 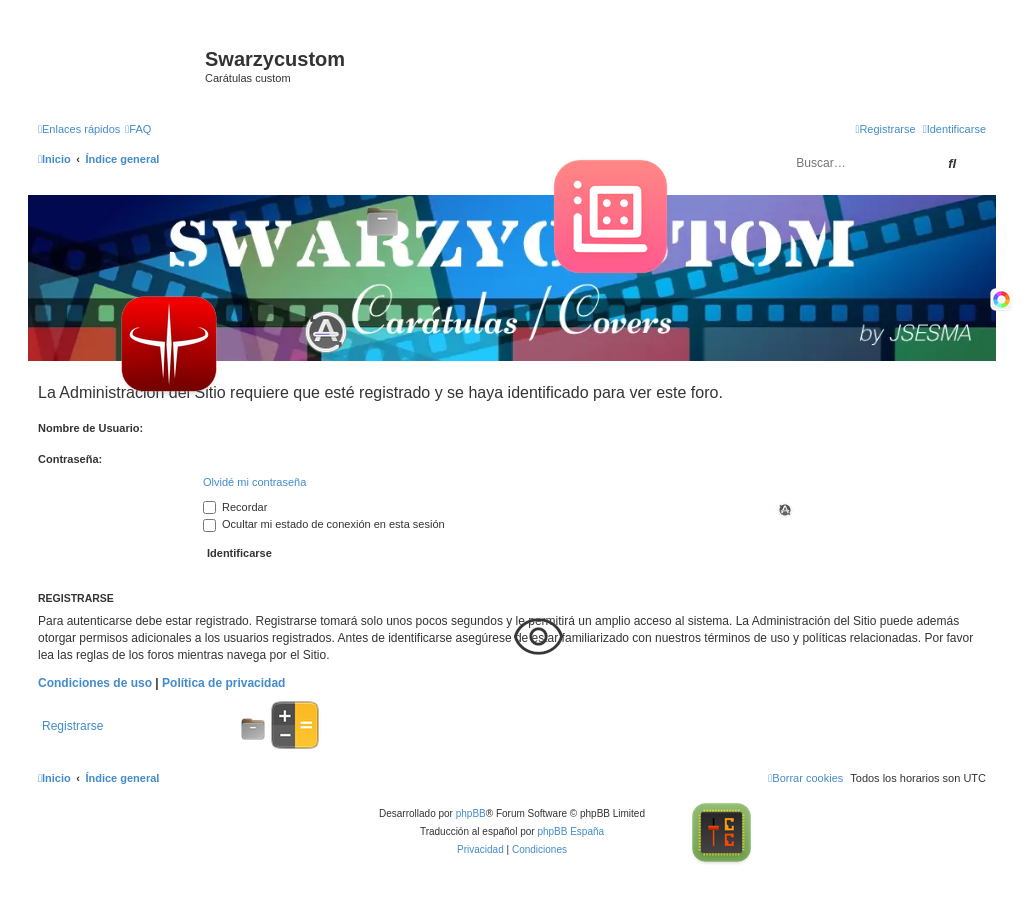 I want to click on open the calculator app, so click(x=295, y=725).